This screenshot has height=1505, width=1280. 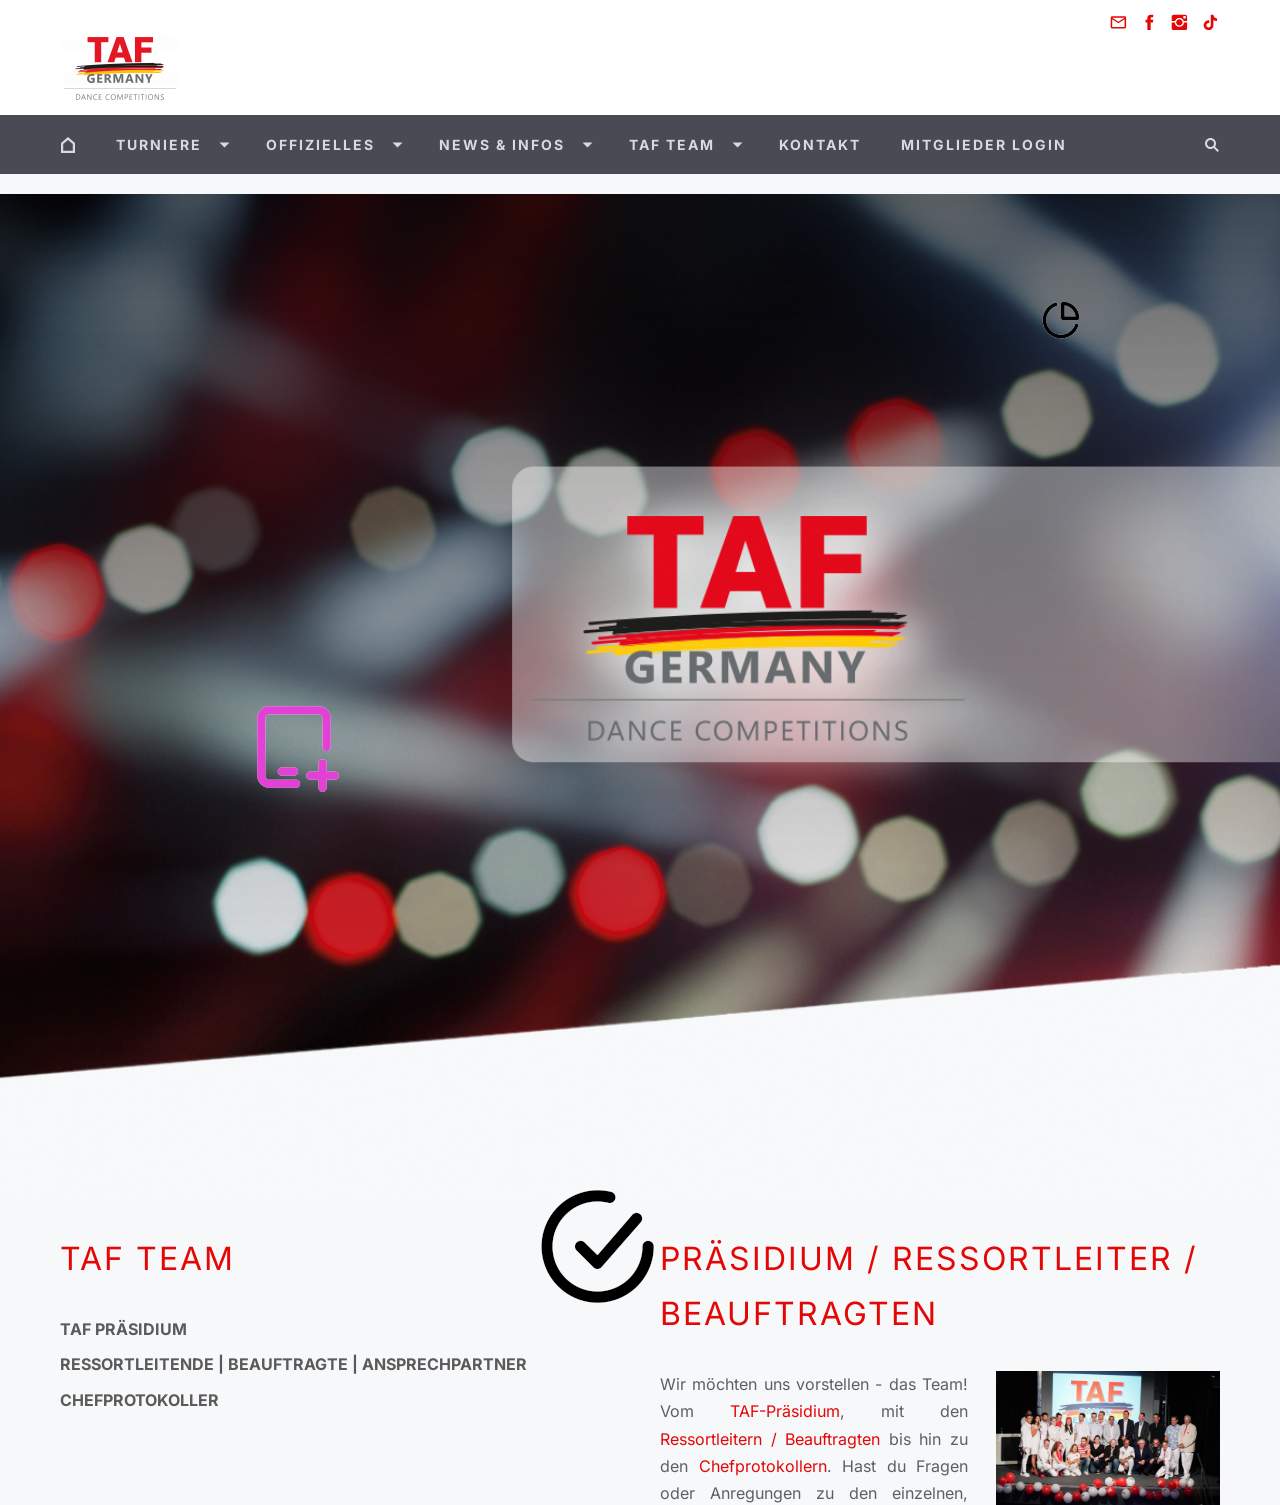 What do you see at coordinates (294, 747) in the screenshot?
I see `add a new iPad device` at bounding box center [294, 747].